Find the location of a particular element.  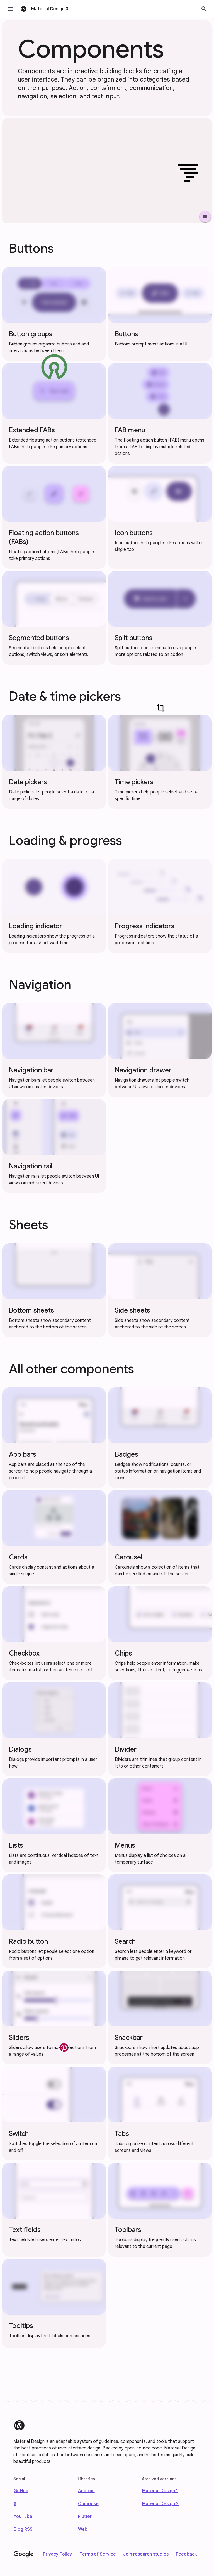

indicates tornado or severe weather warning is located at coordinates (188, 173).